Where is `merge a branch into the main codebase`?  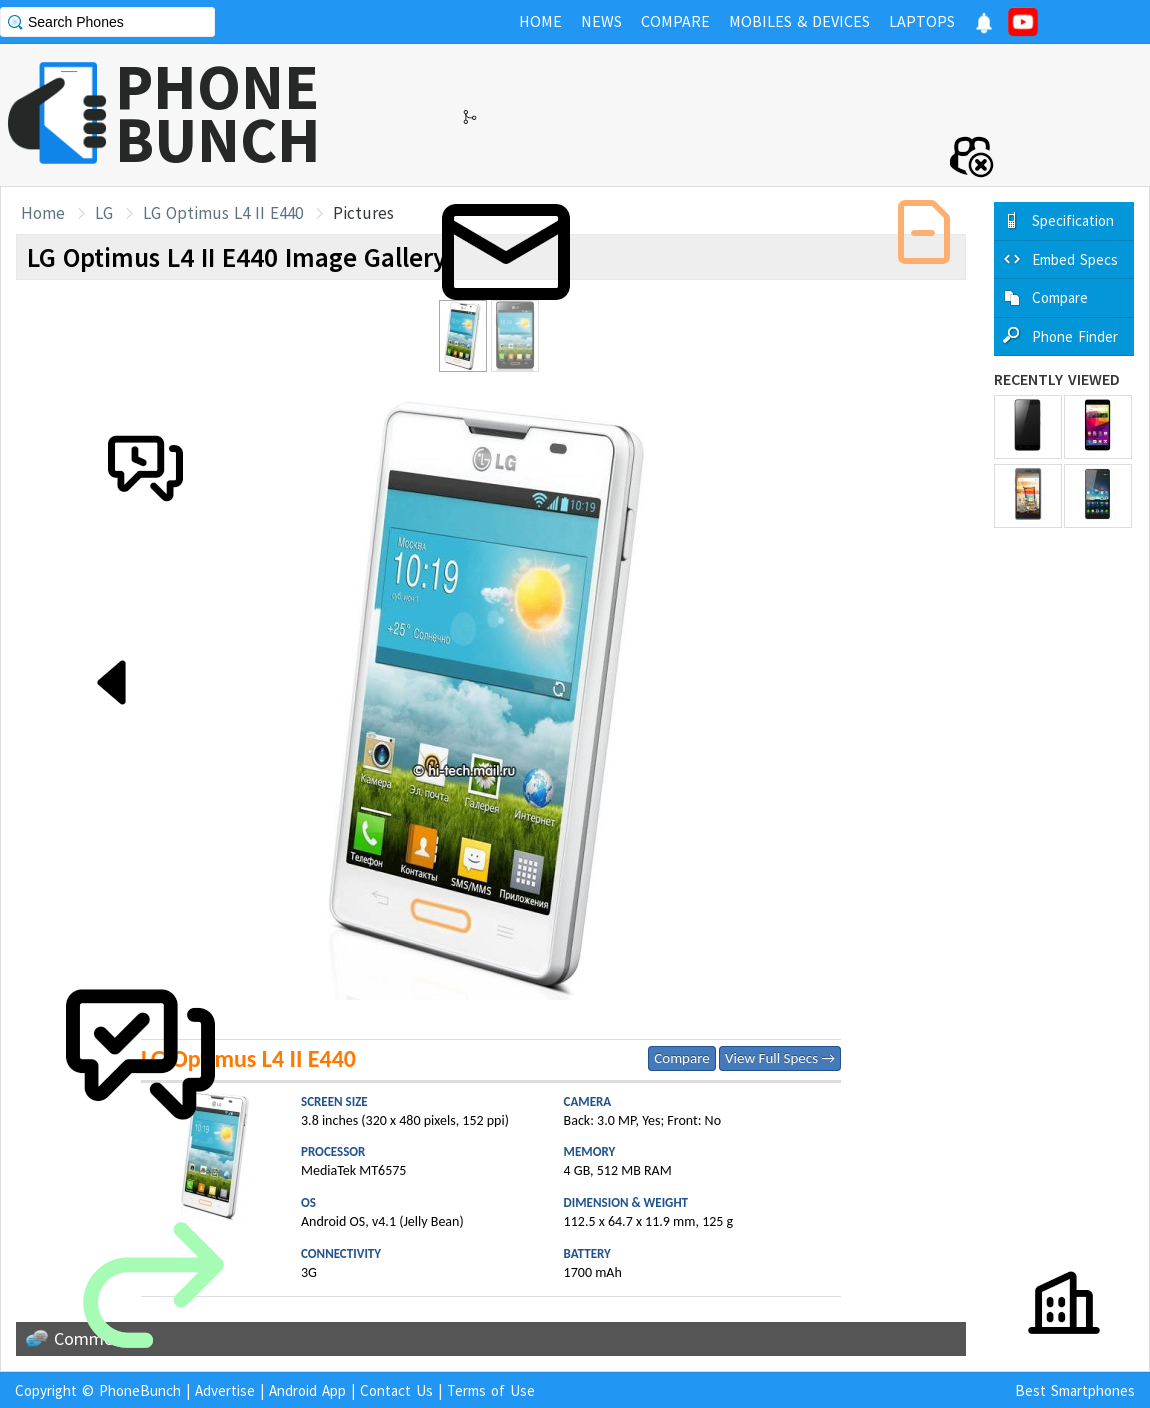
merge a branch into the main codebase is located at coordinates (470, 117).